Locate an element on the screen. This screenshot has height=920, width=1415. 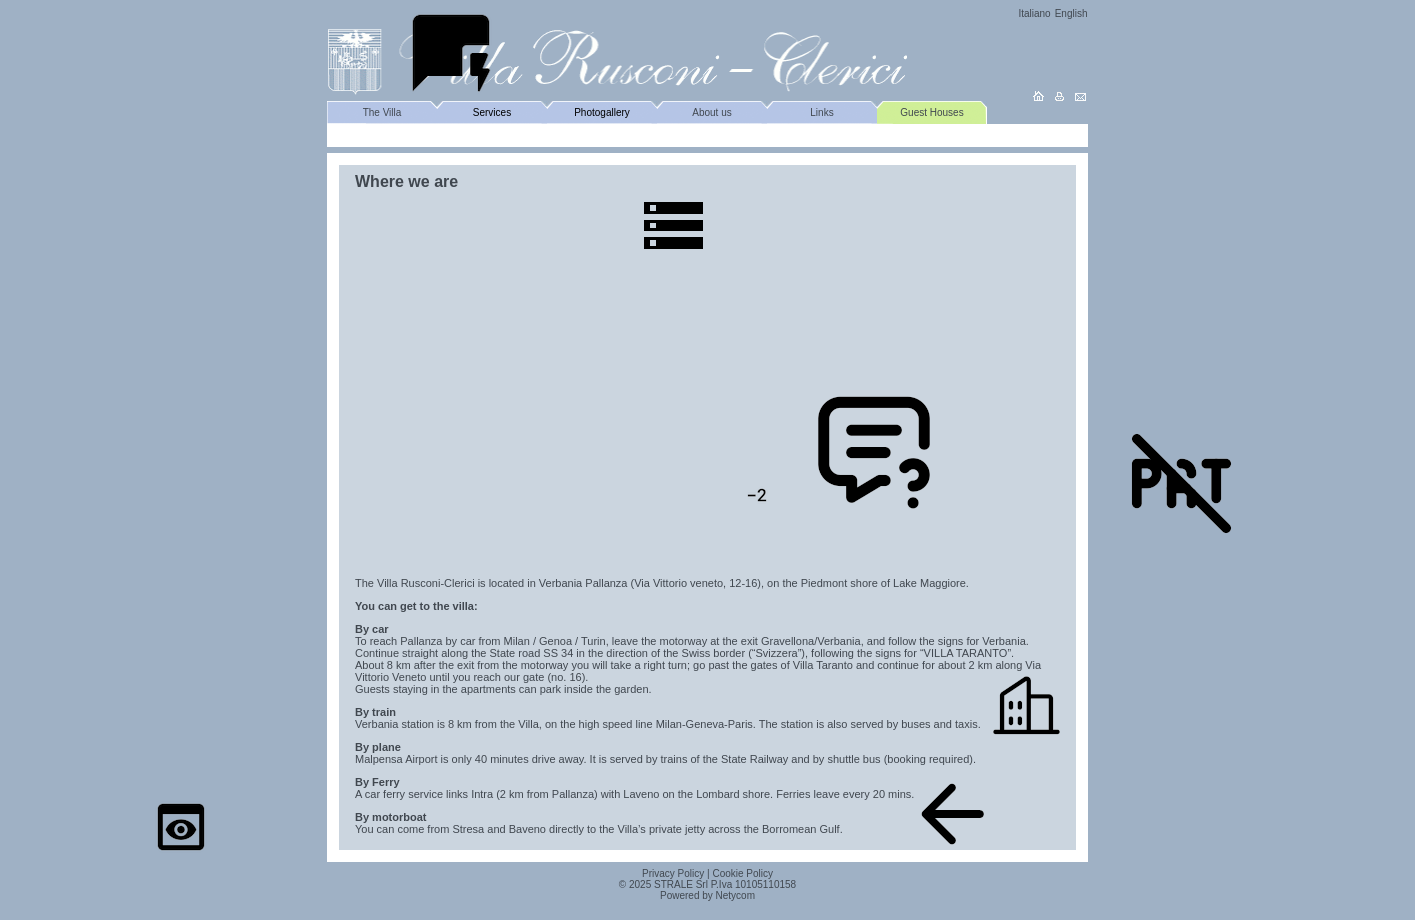
send a quick reply to a message is located at coordinates (451, 53).